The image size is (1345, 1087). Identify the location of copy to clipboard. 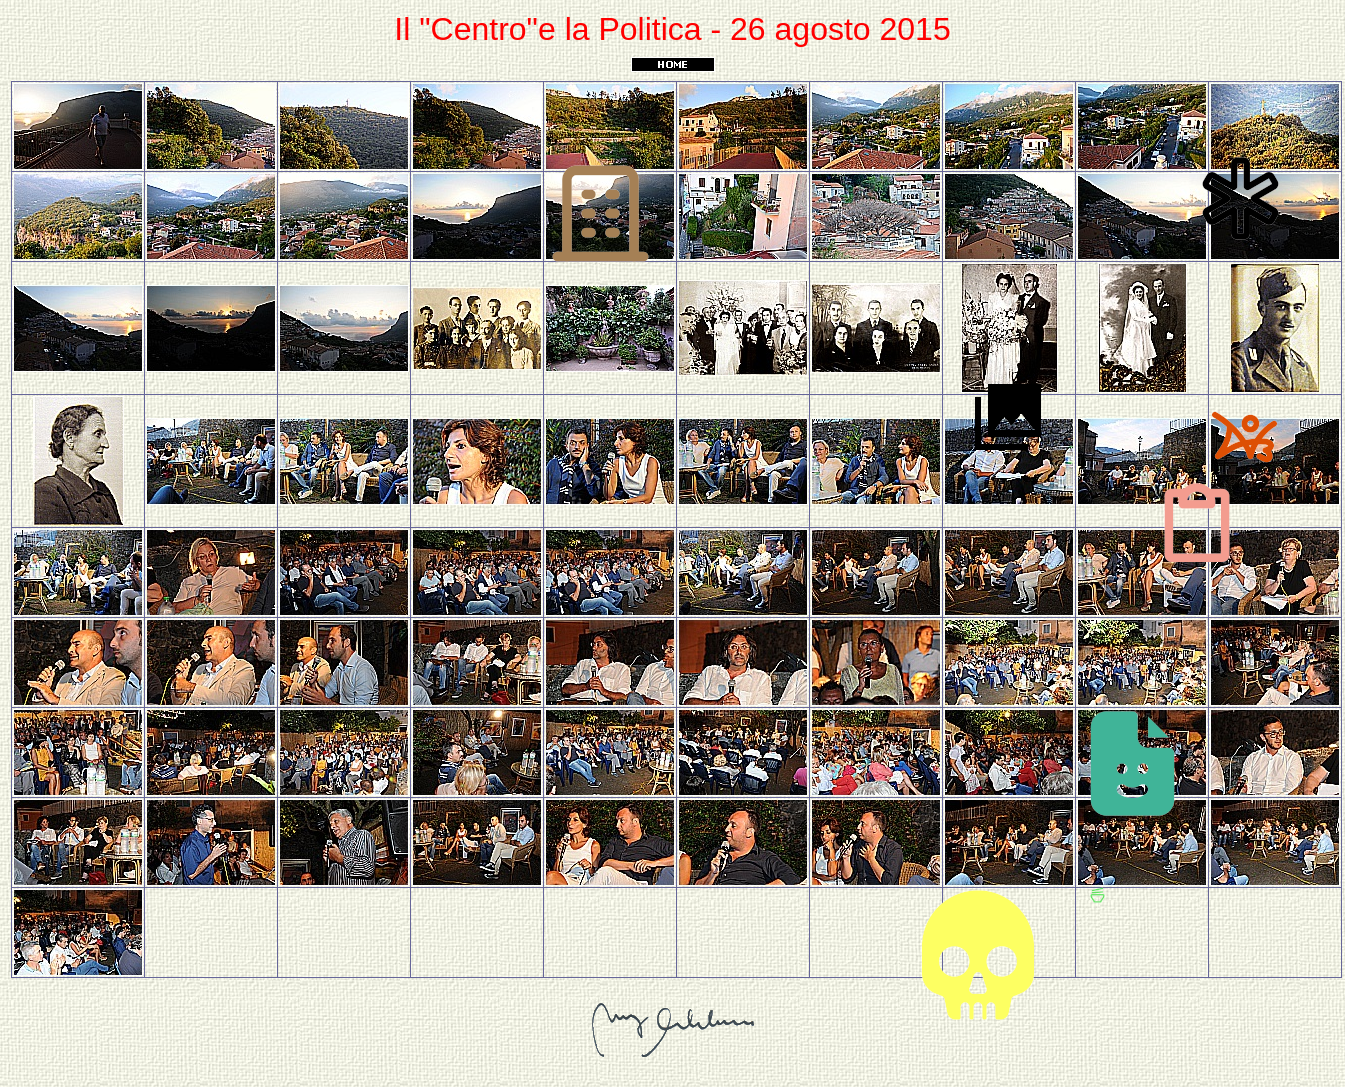
(1197, 524).